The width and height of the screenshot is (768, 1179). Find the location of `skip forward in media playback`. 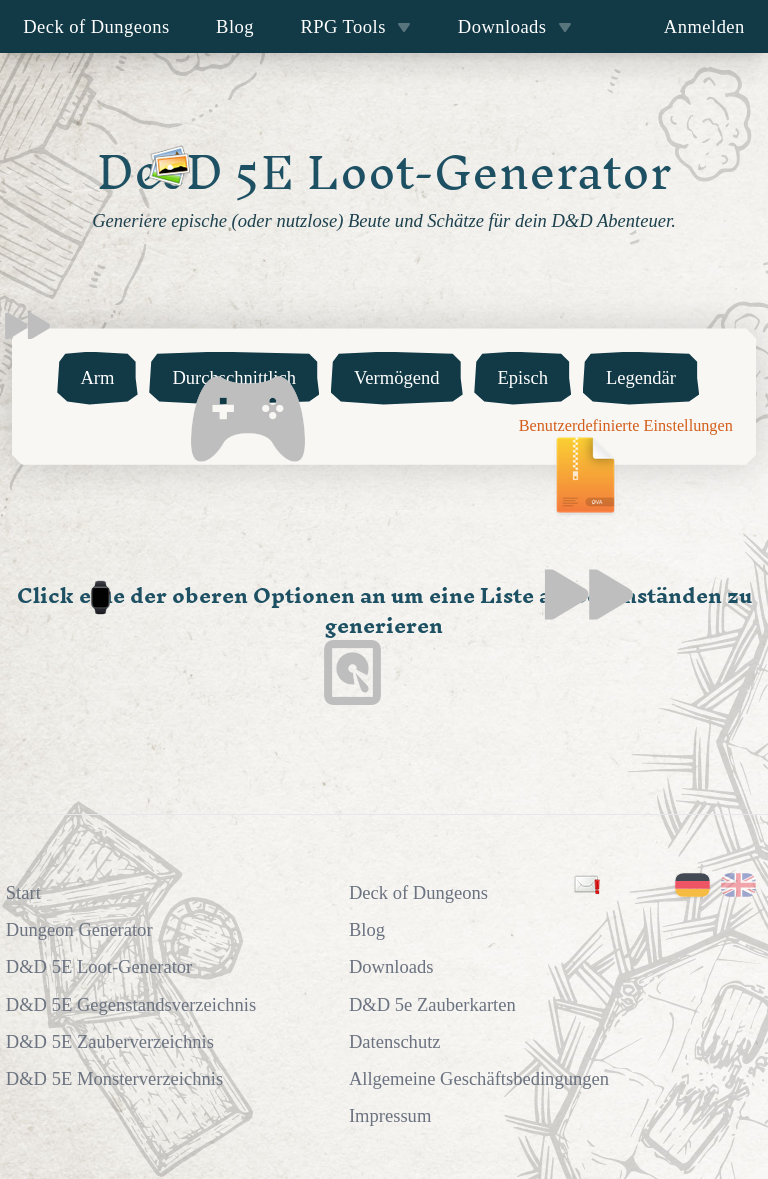

skip forward in media playback is located at coordinates (28, 326).